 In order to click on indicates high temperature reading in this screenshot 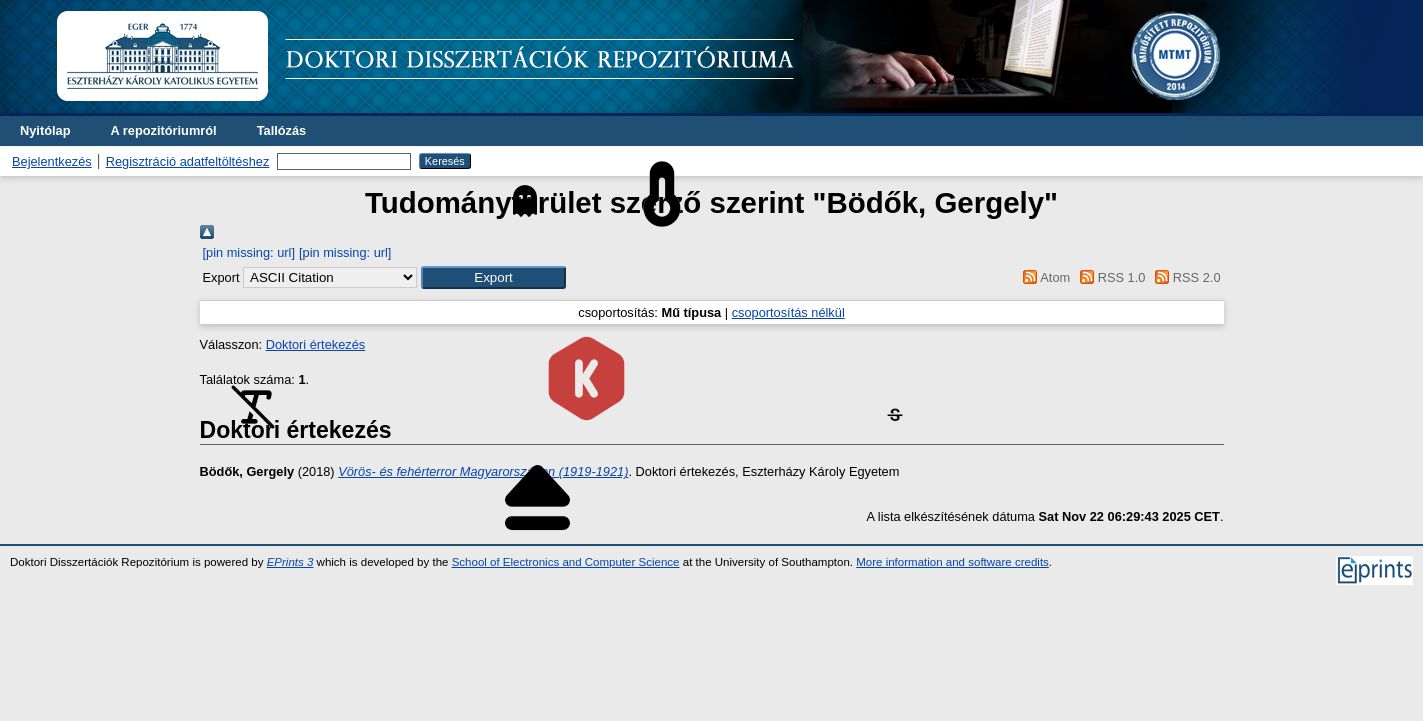, I will do `click(662, 194)`.